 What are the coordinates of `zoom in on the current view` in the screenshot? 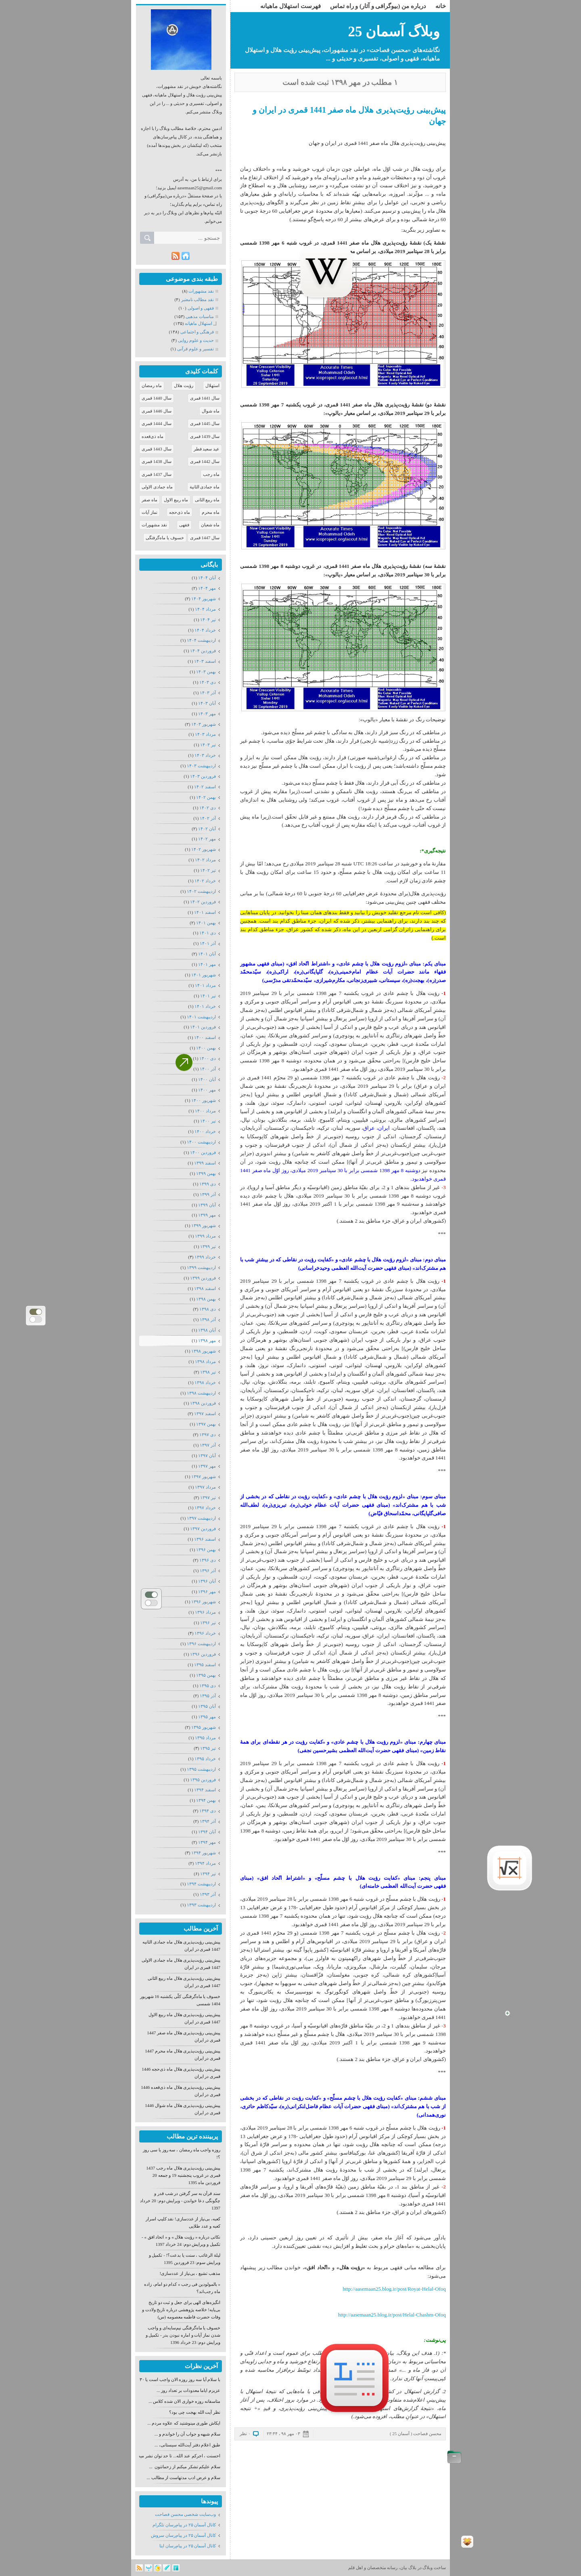 It's located at (508, 2013).